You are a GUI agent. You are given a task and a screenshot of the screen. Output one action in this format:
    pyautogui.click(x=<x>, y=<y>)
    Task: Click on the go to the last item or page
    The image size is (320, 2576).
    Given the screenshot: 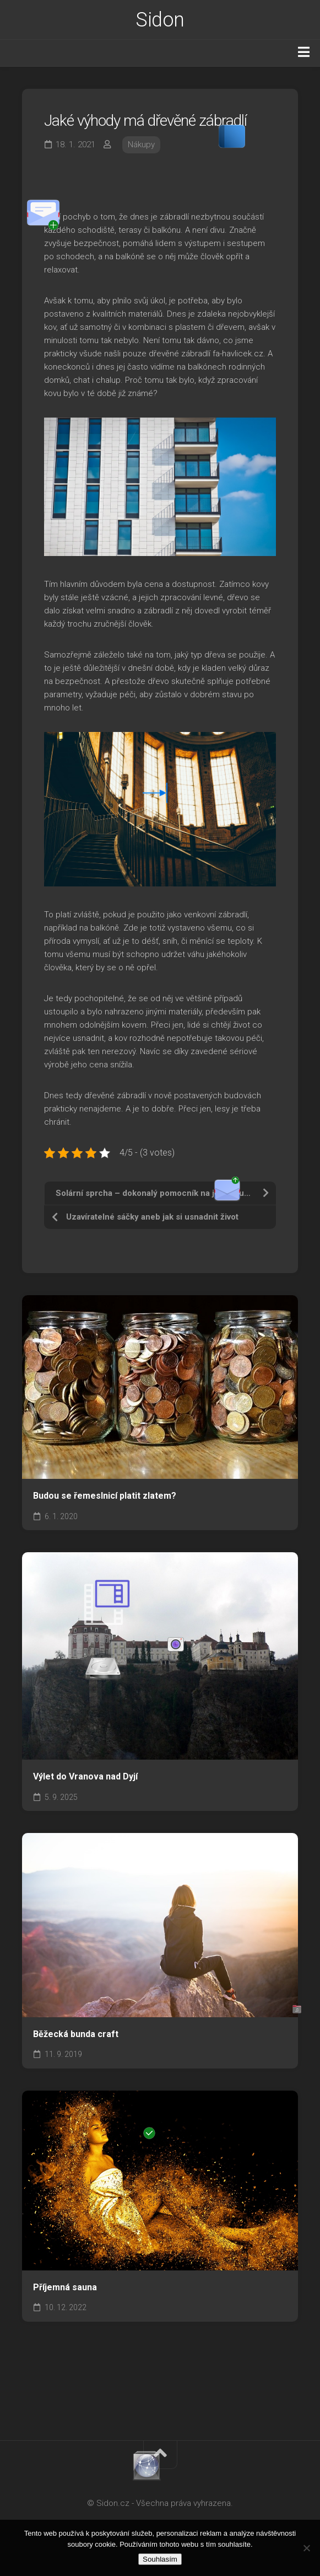 What is the action you would take?
    pyautogui.click(x=155, y=793)
    